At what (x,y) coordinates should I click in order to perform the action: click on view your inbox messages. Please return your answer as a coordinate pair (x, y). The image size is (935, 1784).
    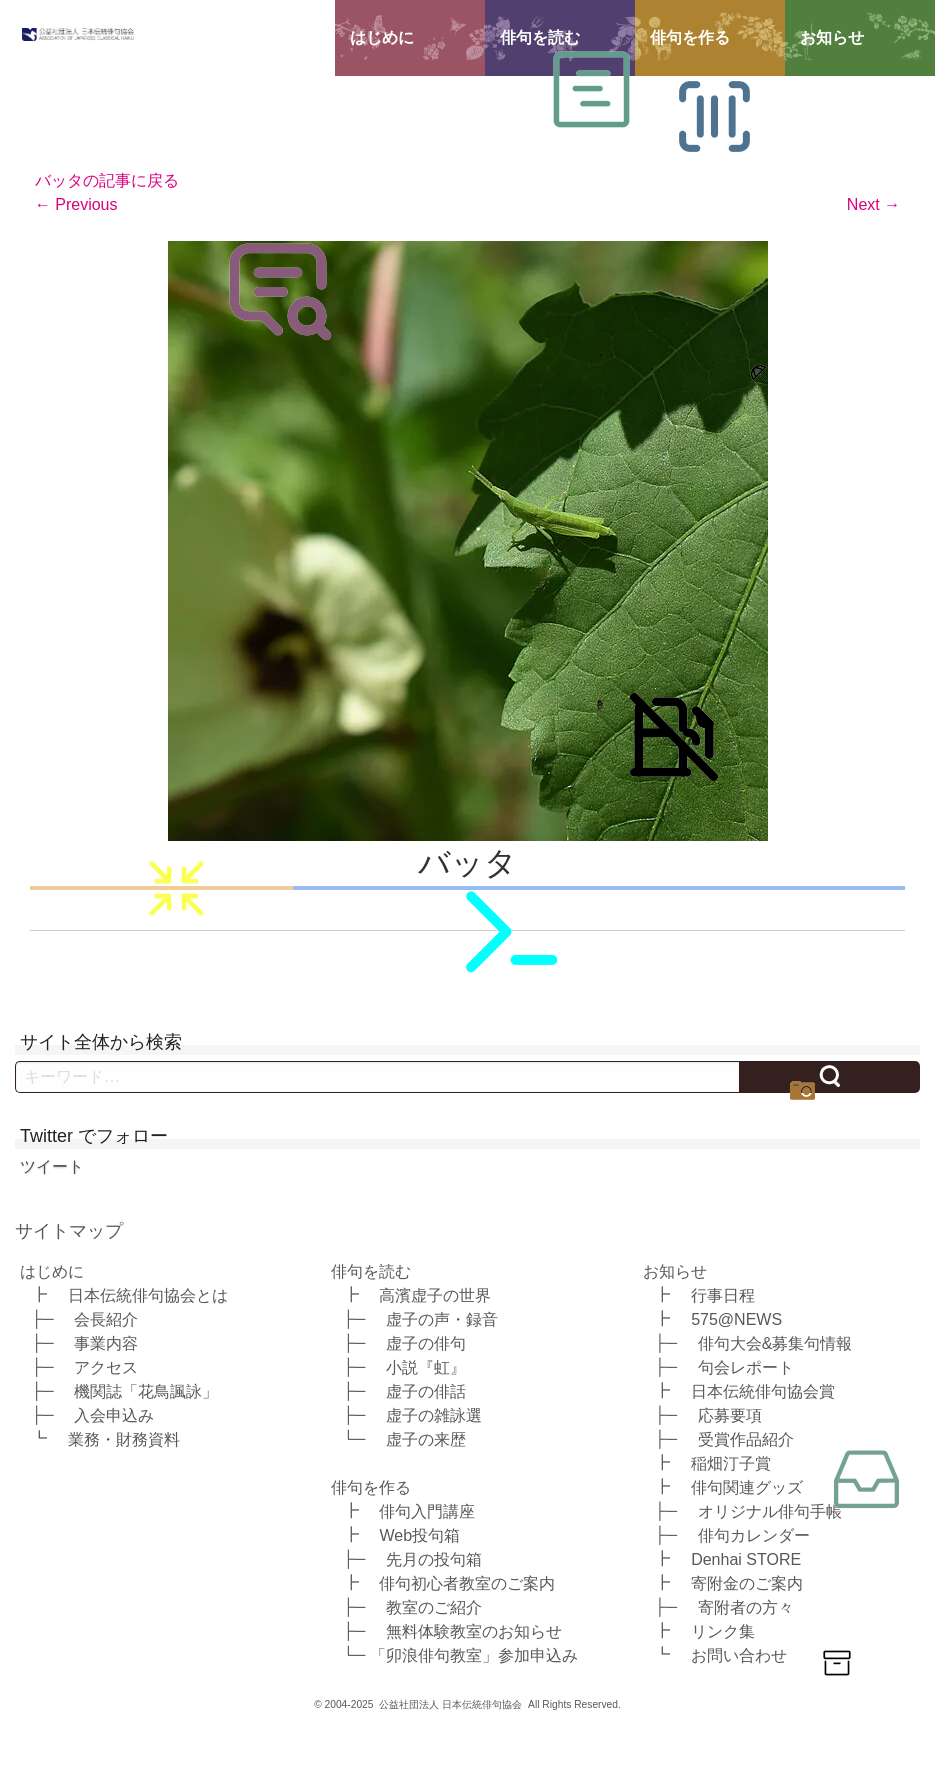
    Looking at the image, I should click on (866, 1478).